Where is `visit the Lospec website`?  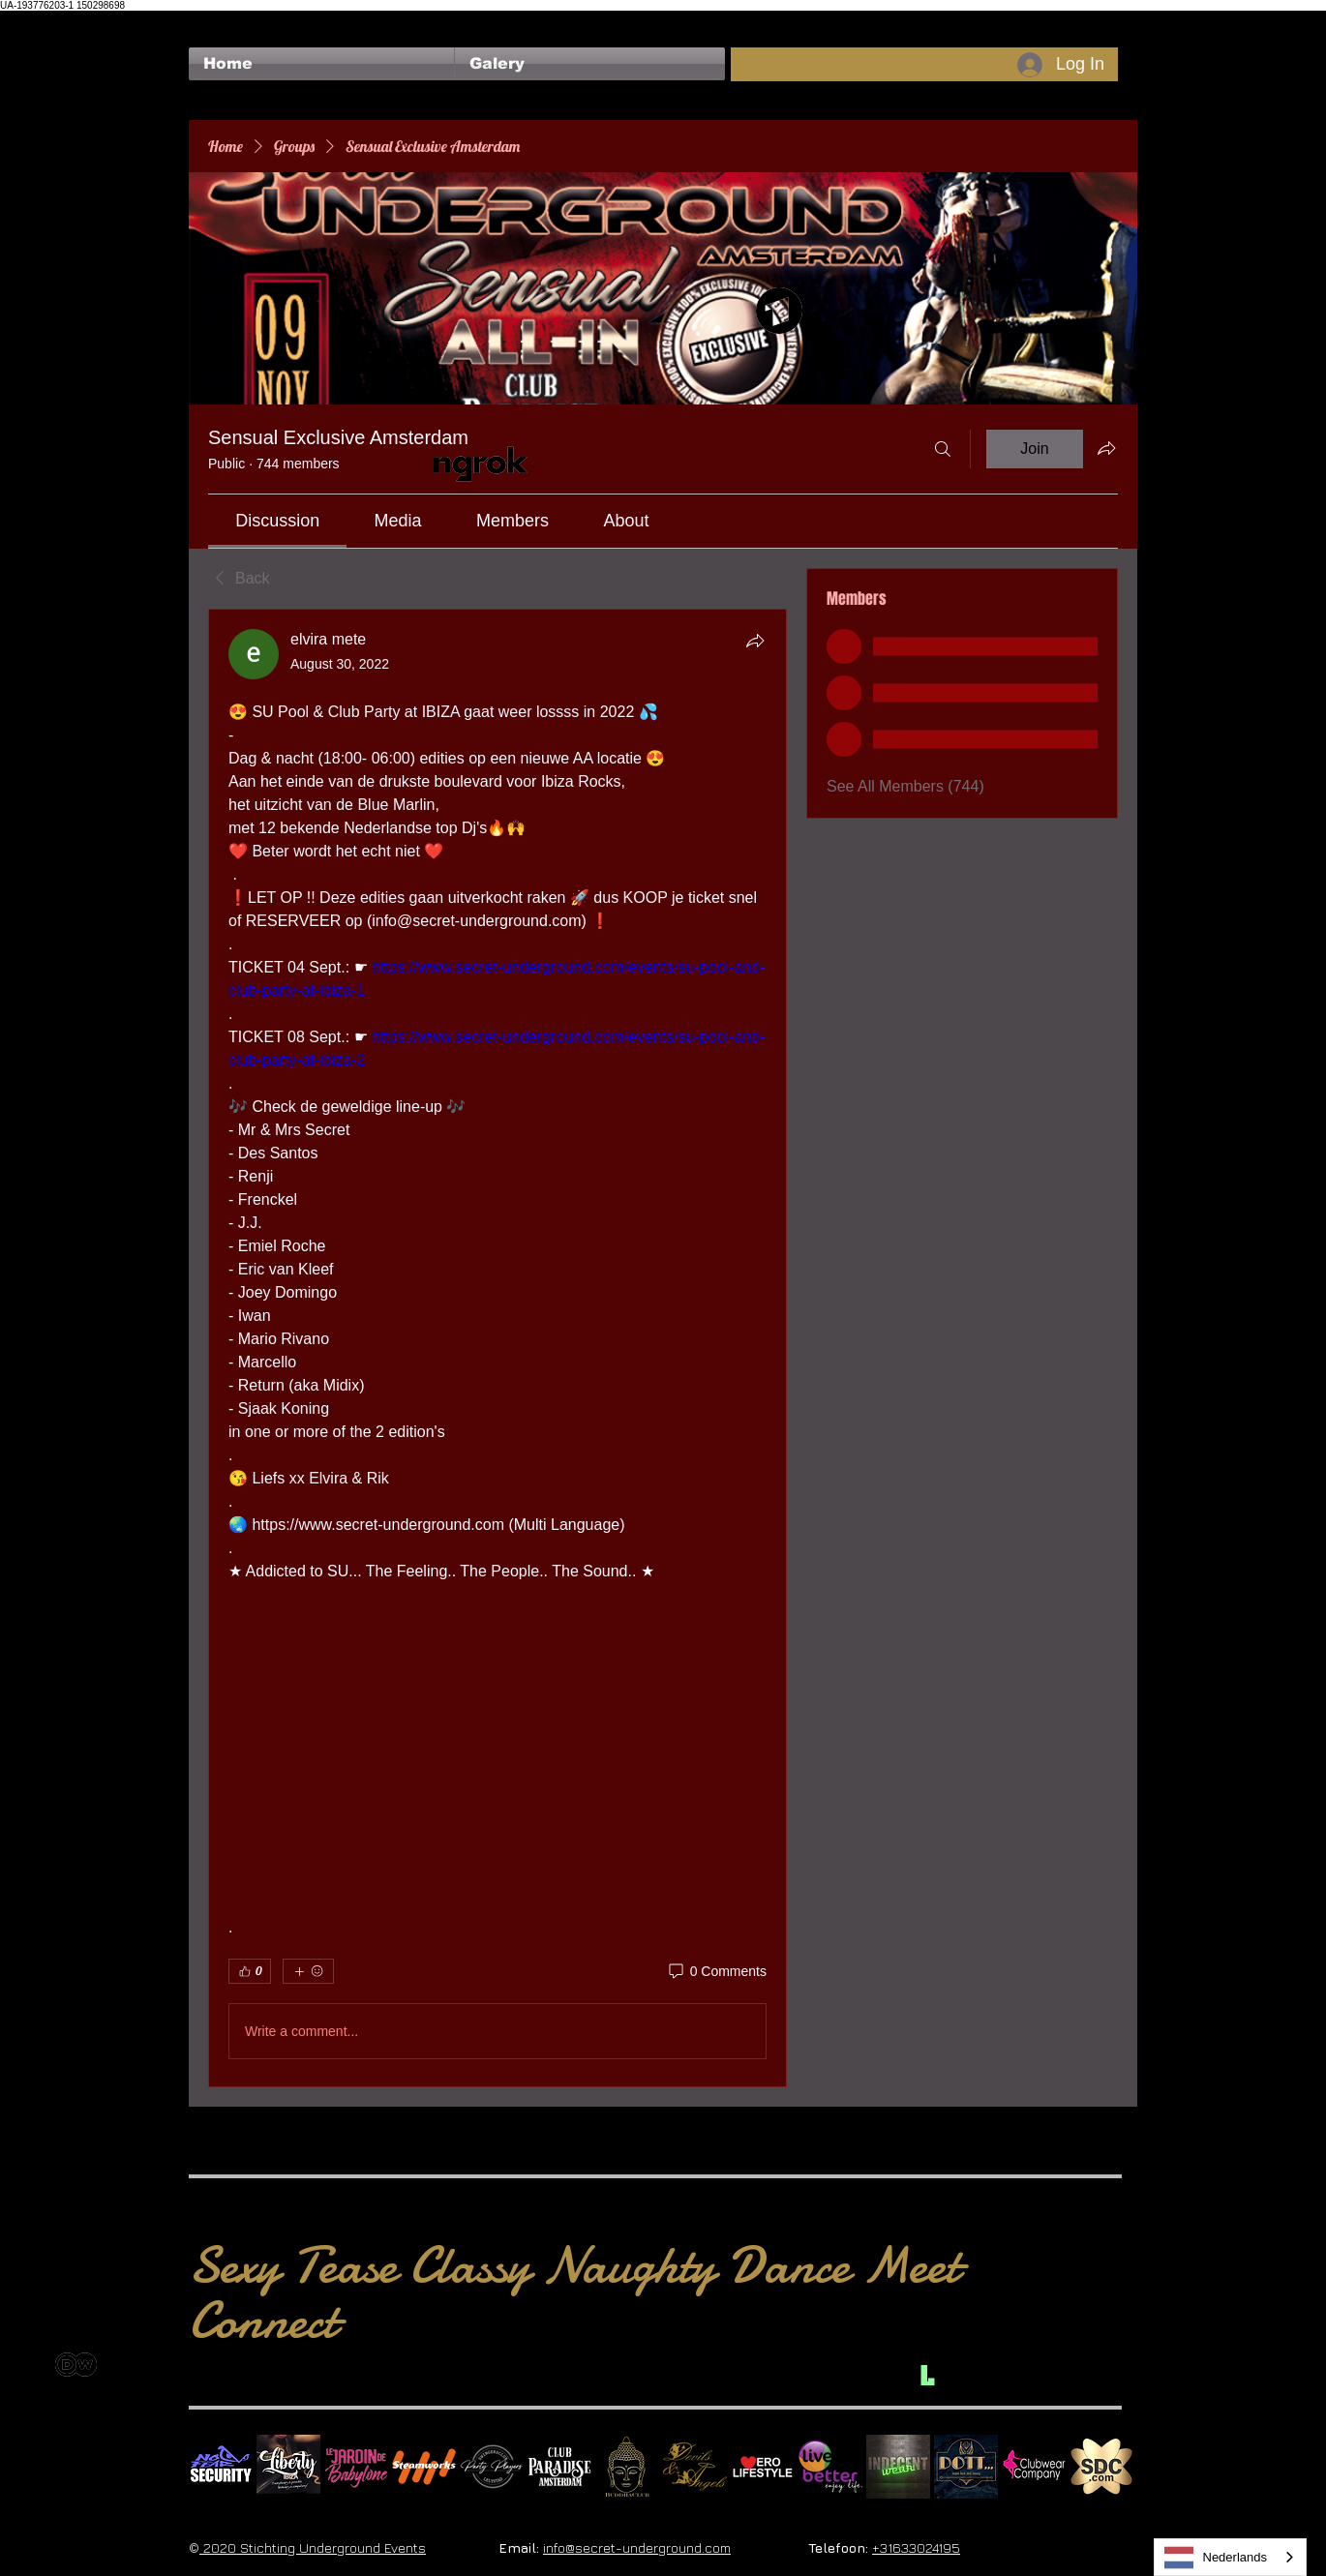 visit the Lospec website is located at coordinates (927, 2375).